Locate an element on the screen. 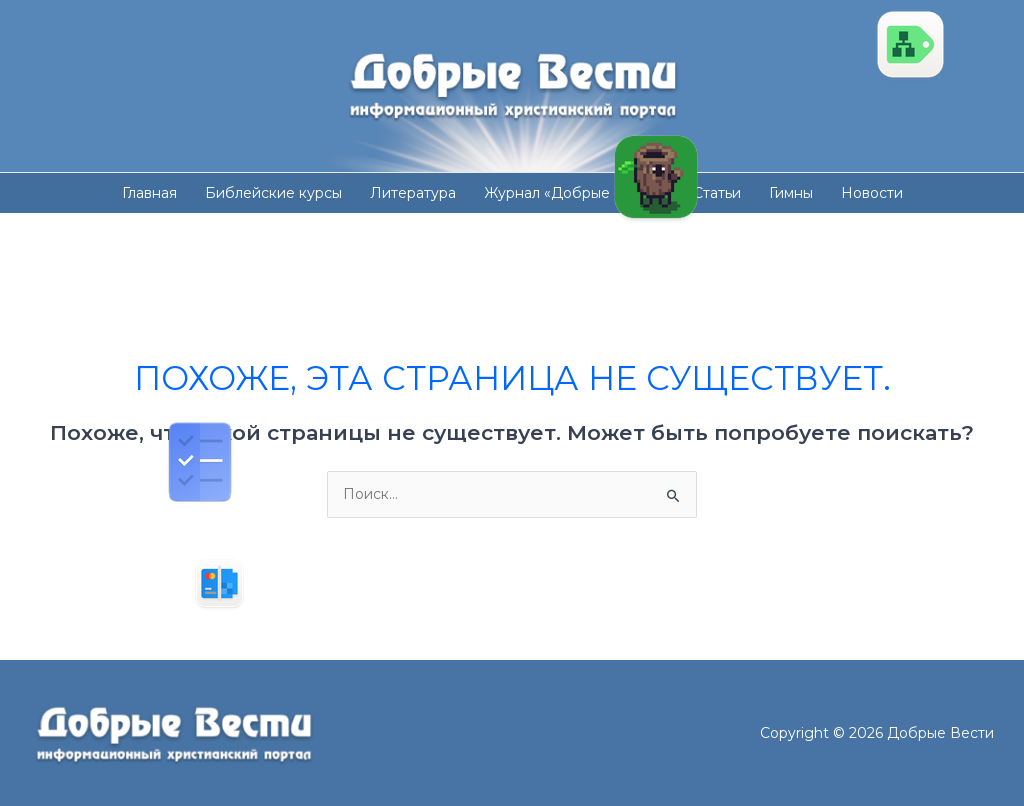 This screenshot has height=806, width=1024. launch ricochlime game app is located at coordinates (656, 177).